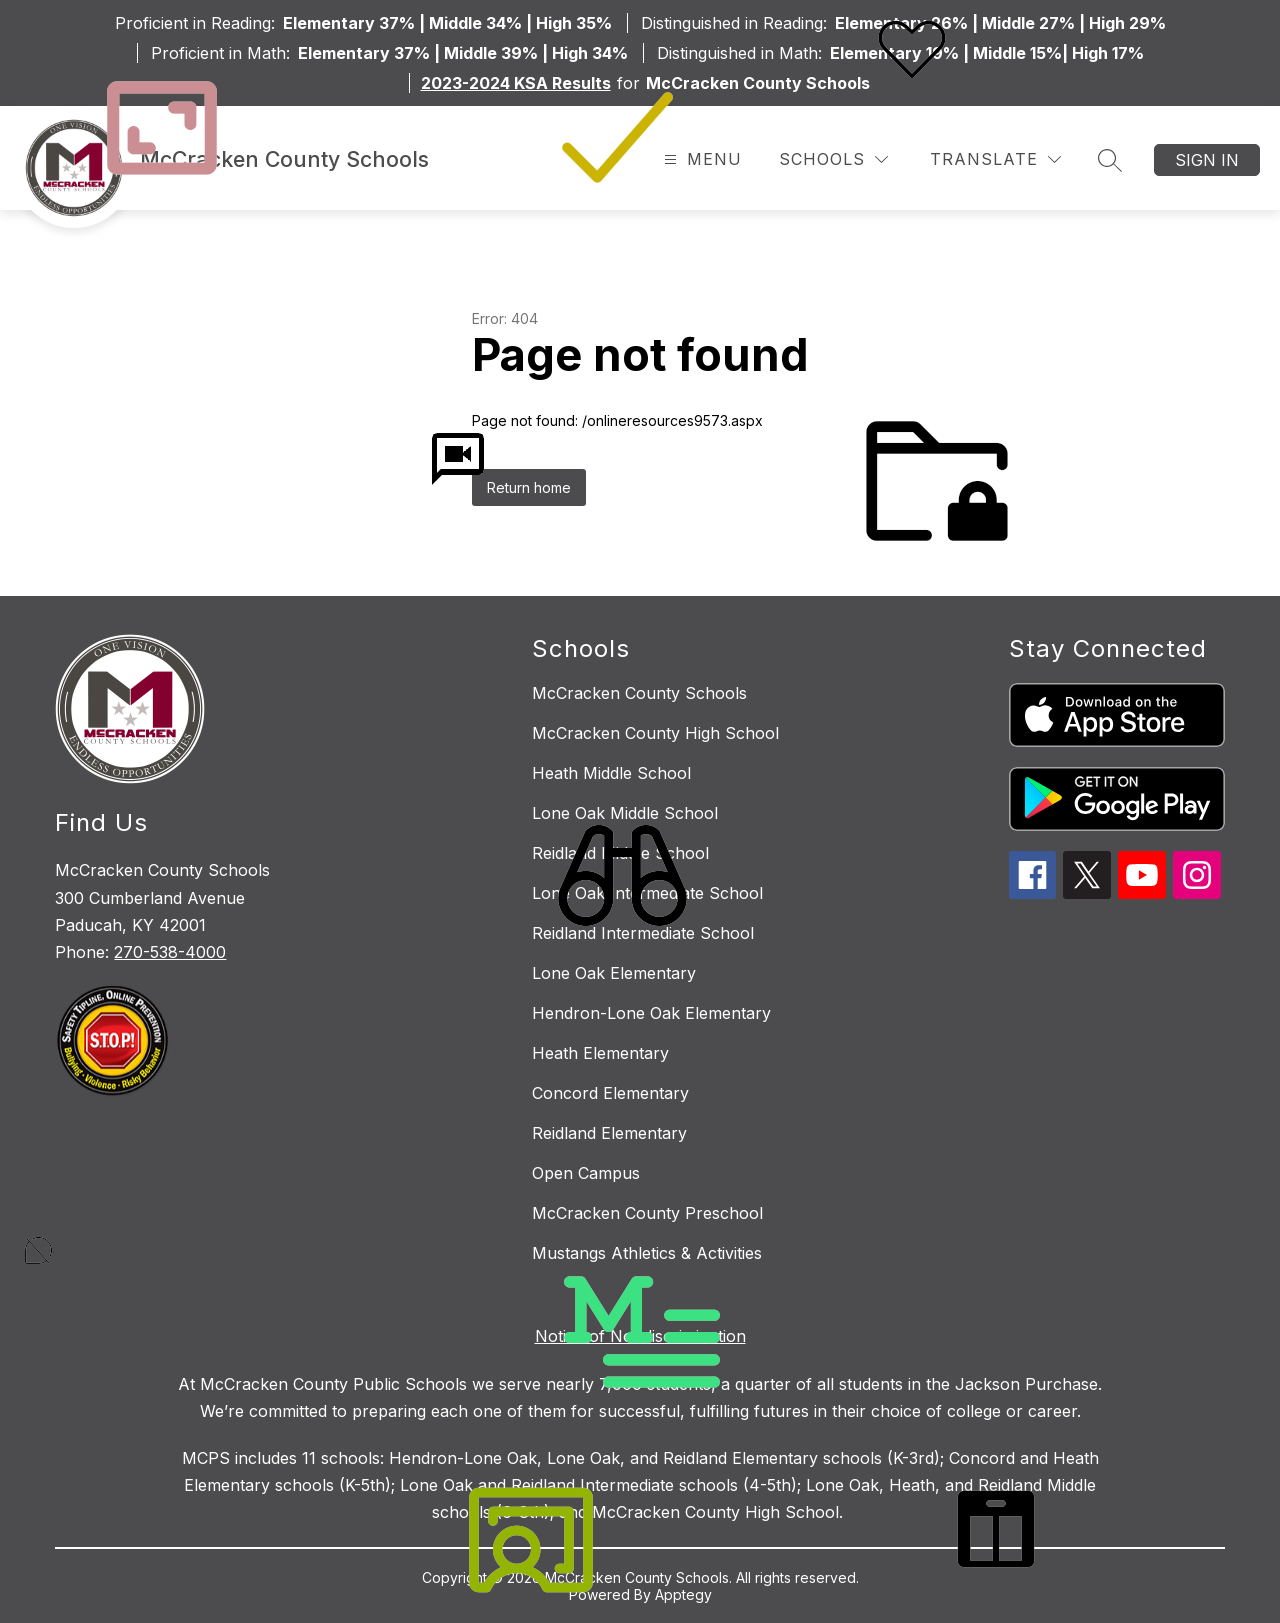 Image resolution: width=1280 pixels, height=1623 pixels. Describe the element at coordinates (622, 875) in the screenshot. I see `search or explore content` at that location.